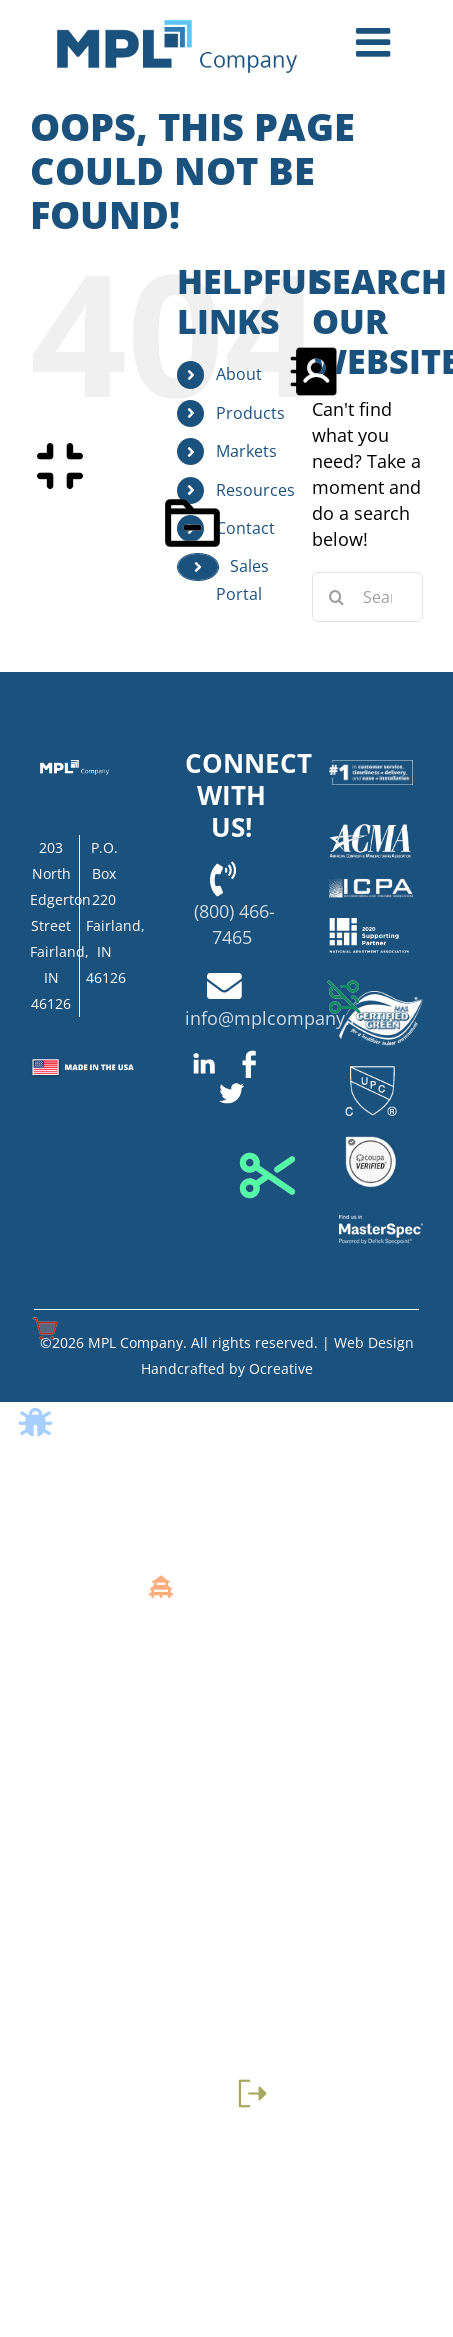 Image resolution: width=453 pixels, height=2337 pixels. I want to click on compress or reduce content size, so click(60, 466).